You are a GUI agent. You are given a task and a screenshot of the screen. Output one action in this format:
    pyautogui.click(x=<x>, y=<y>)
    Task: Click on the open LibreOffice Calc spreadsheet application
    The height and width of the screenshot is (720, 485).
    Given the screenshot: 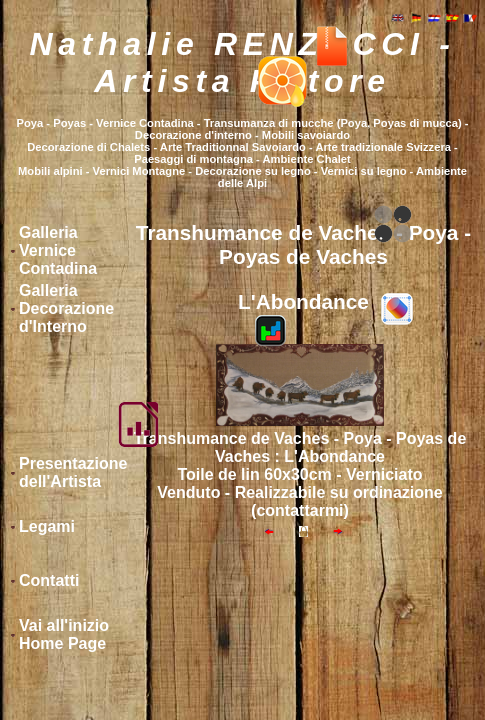 What is the action you would take?
    pyautogui.click(x=138, y=424)
    